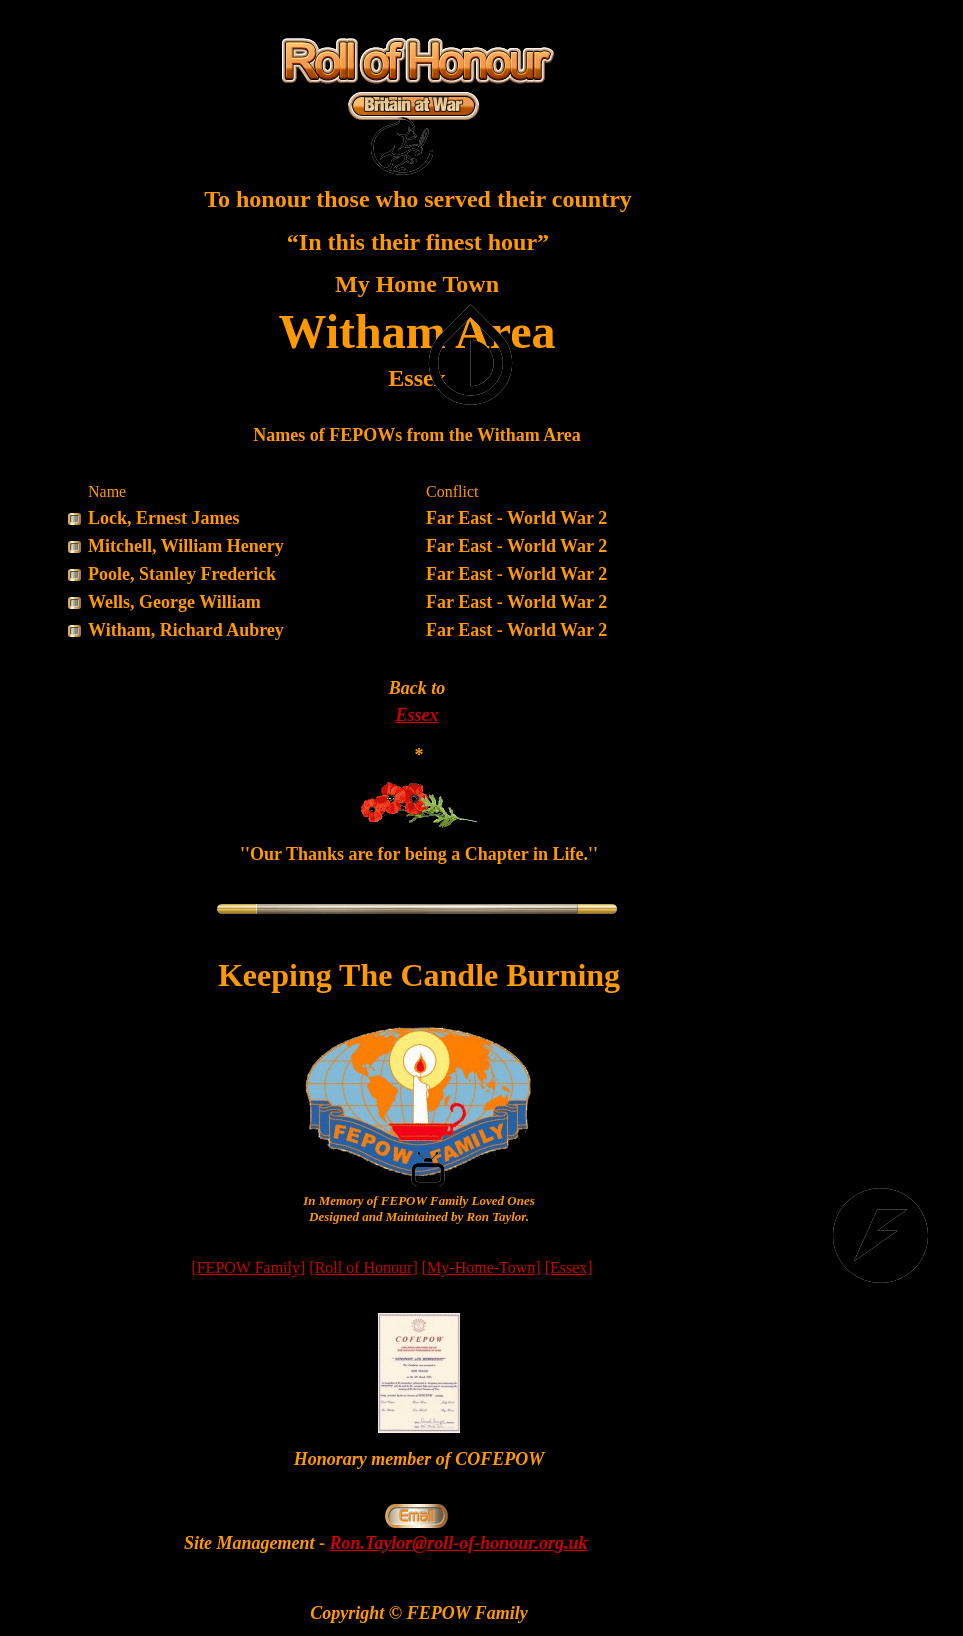  What do you see at coordinates (470, 358) in the screenshot?
I see `adjust color contrast settings` at bounding box center [470, 358].